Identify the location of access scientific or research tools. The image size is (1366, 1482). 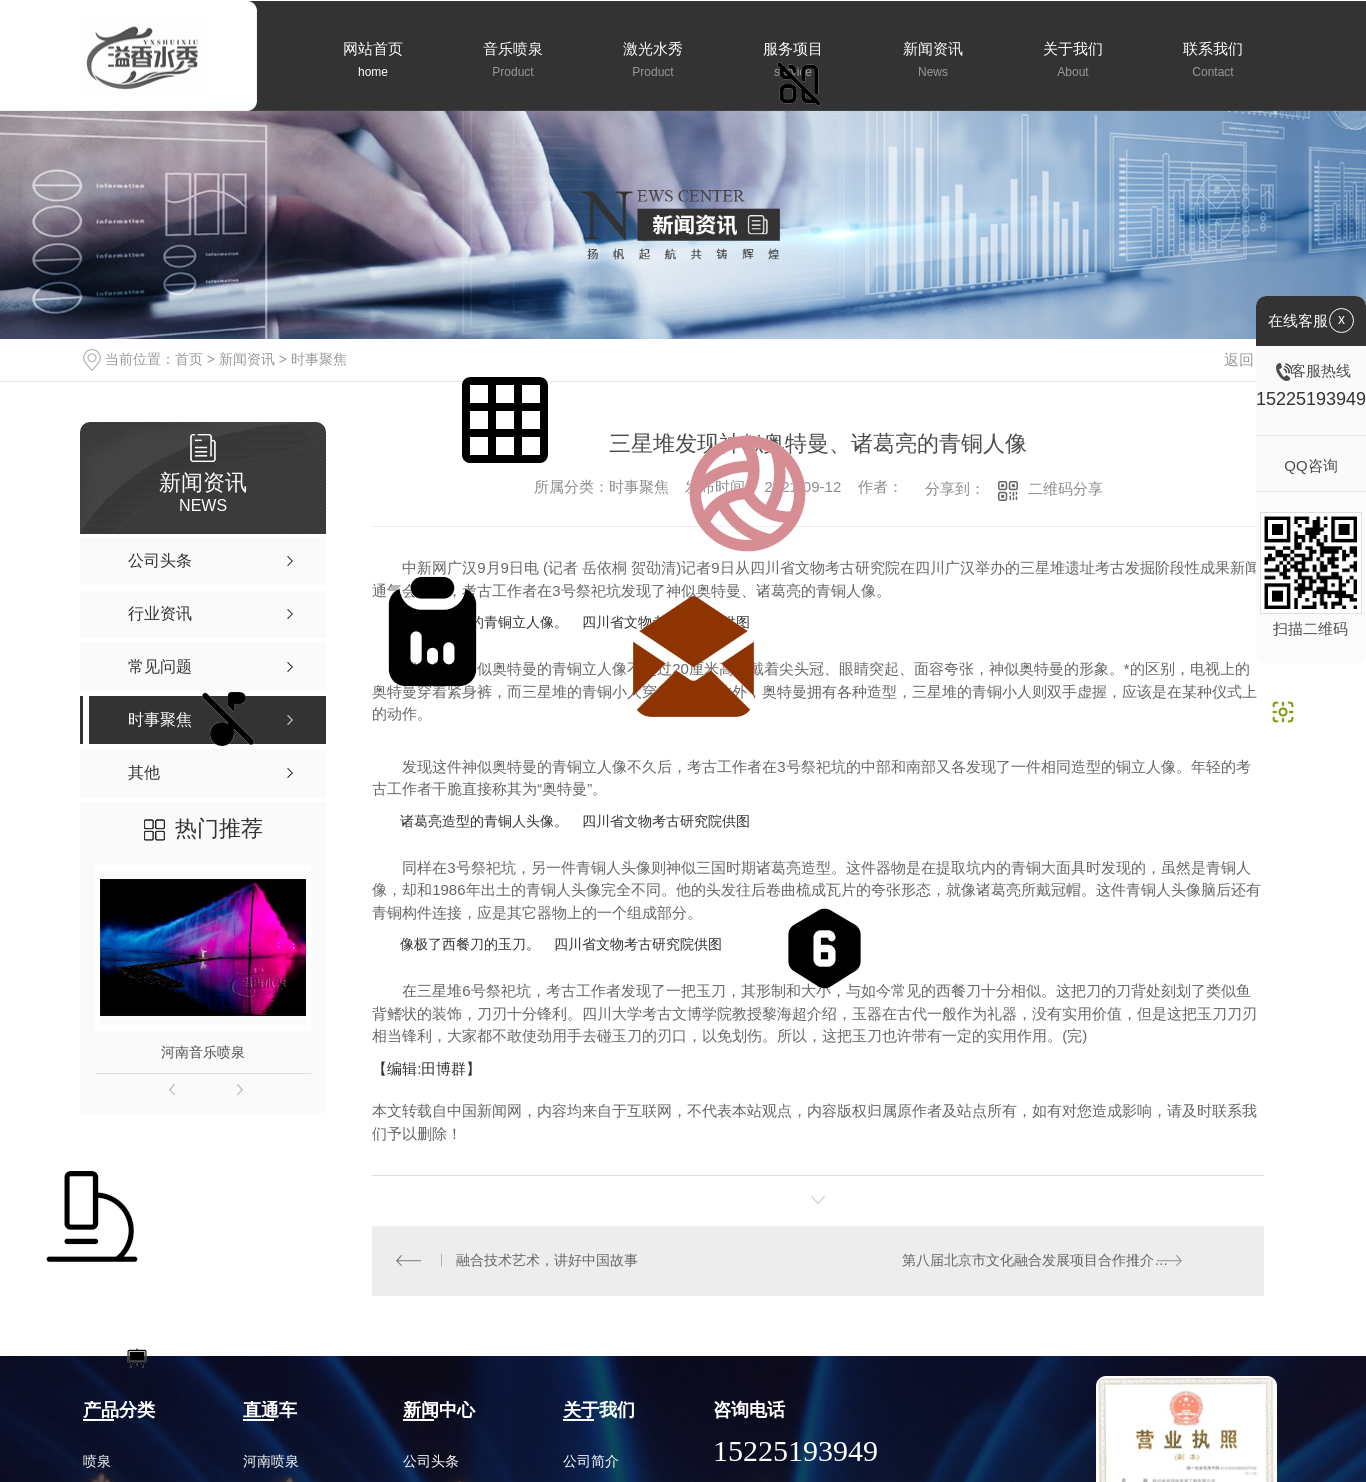
(92, 1220).